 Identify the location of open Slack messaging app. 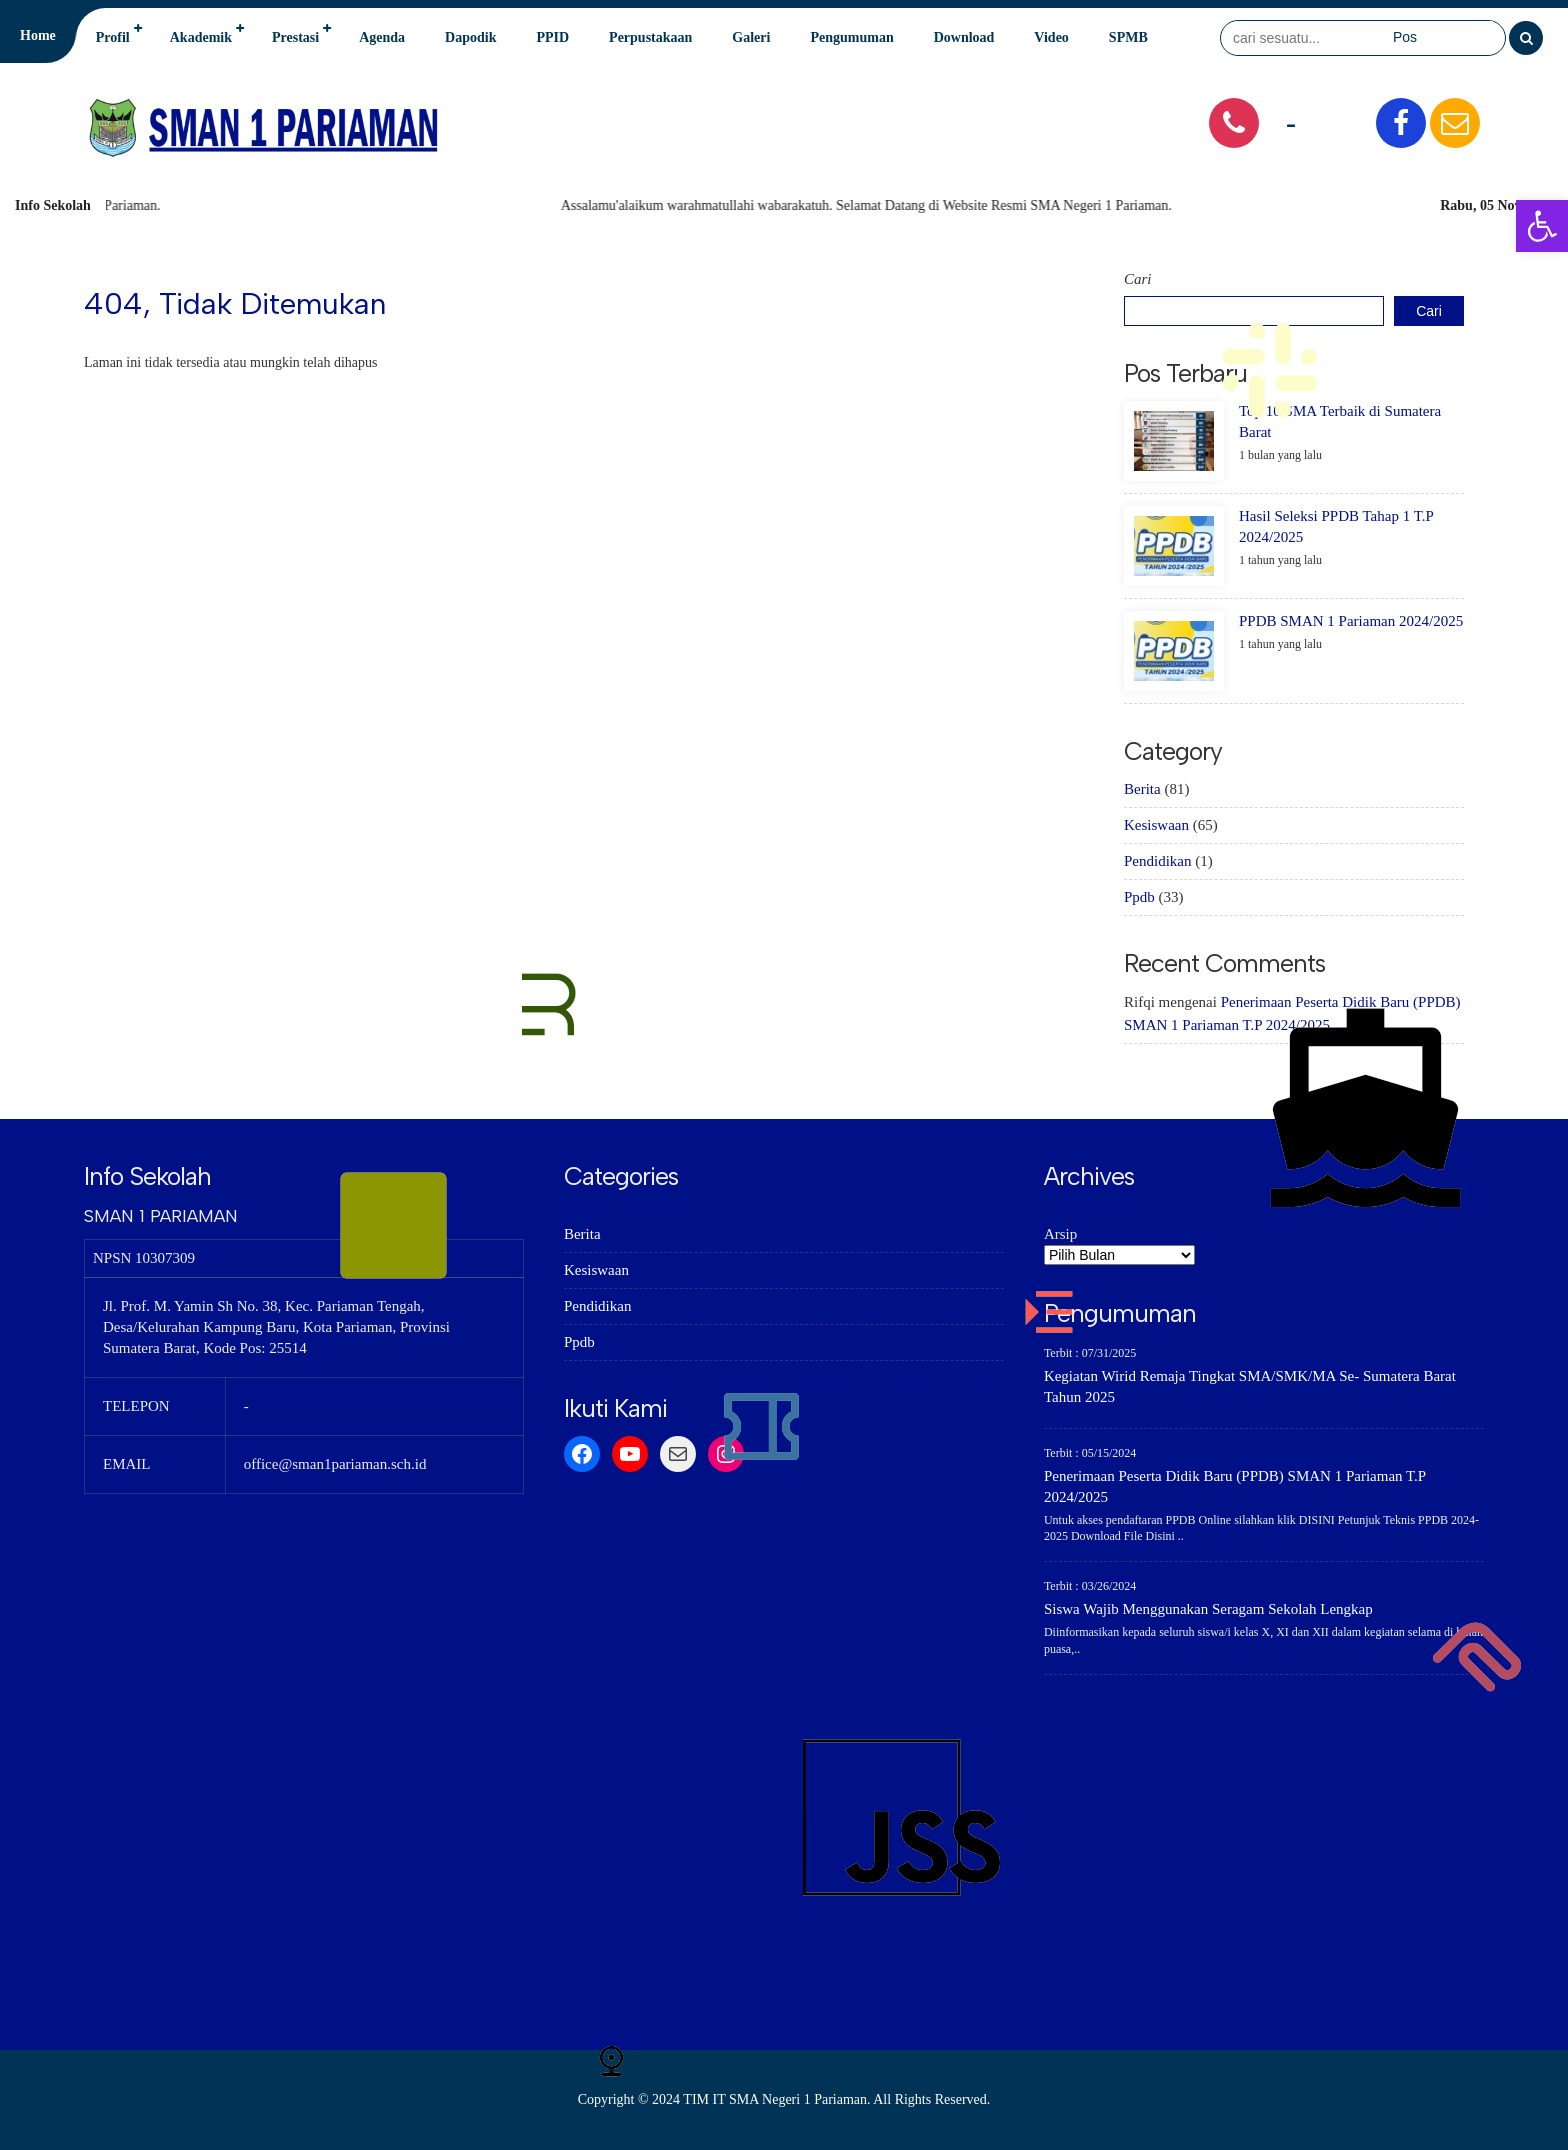
(1270, 370).